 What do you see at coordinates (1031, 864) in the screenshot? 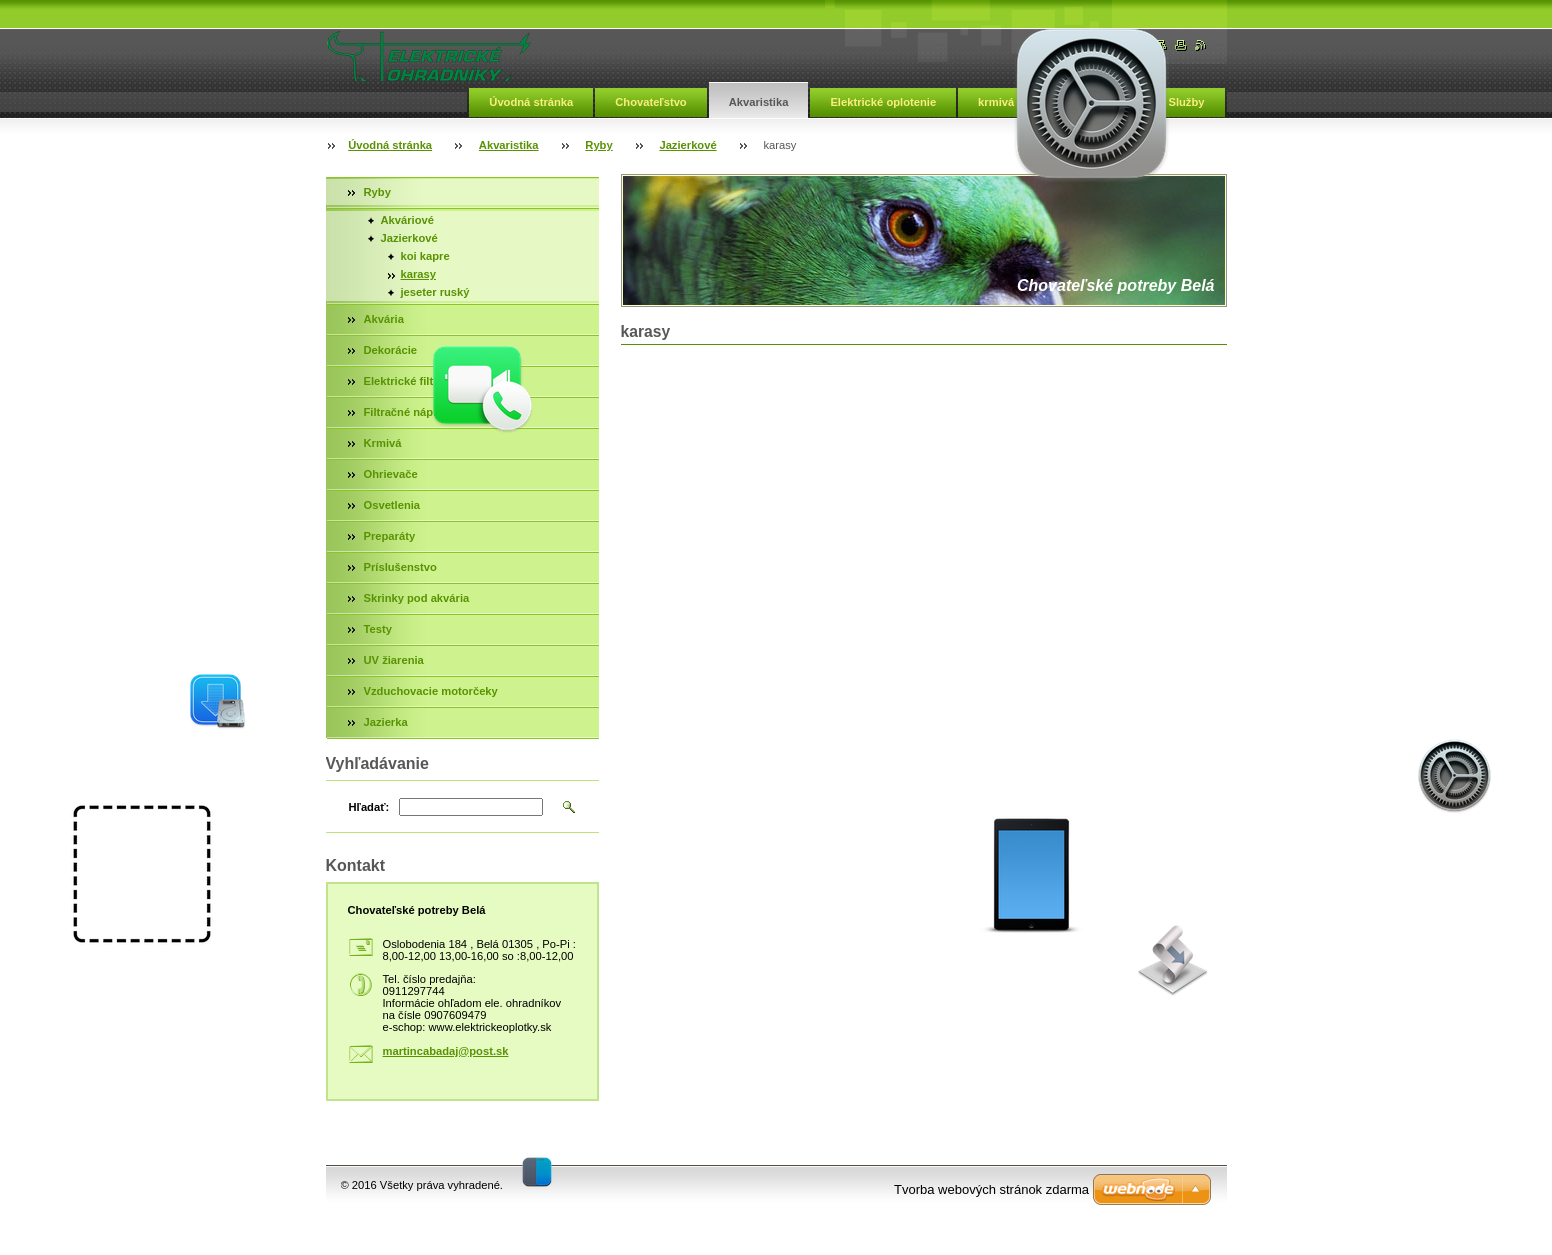
I see `indicates a connected iPad mini device` at bounding box center [1031, 864].